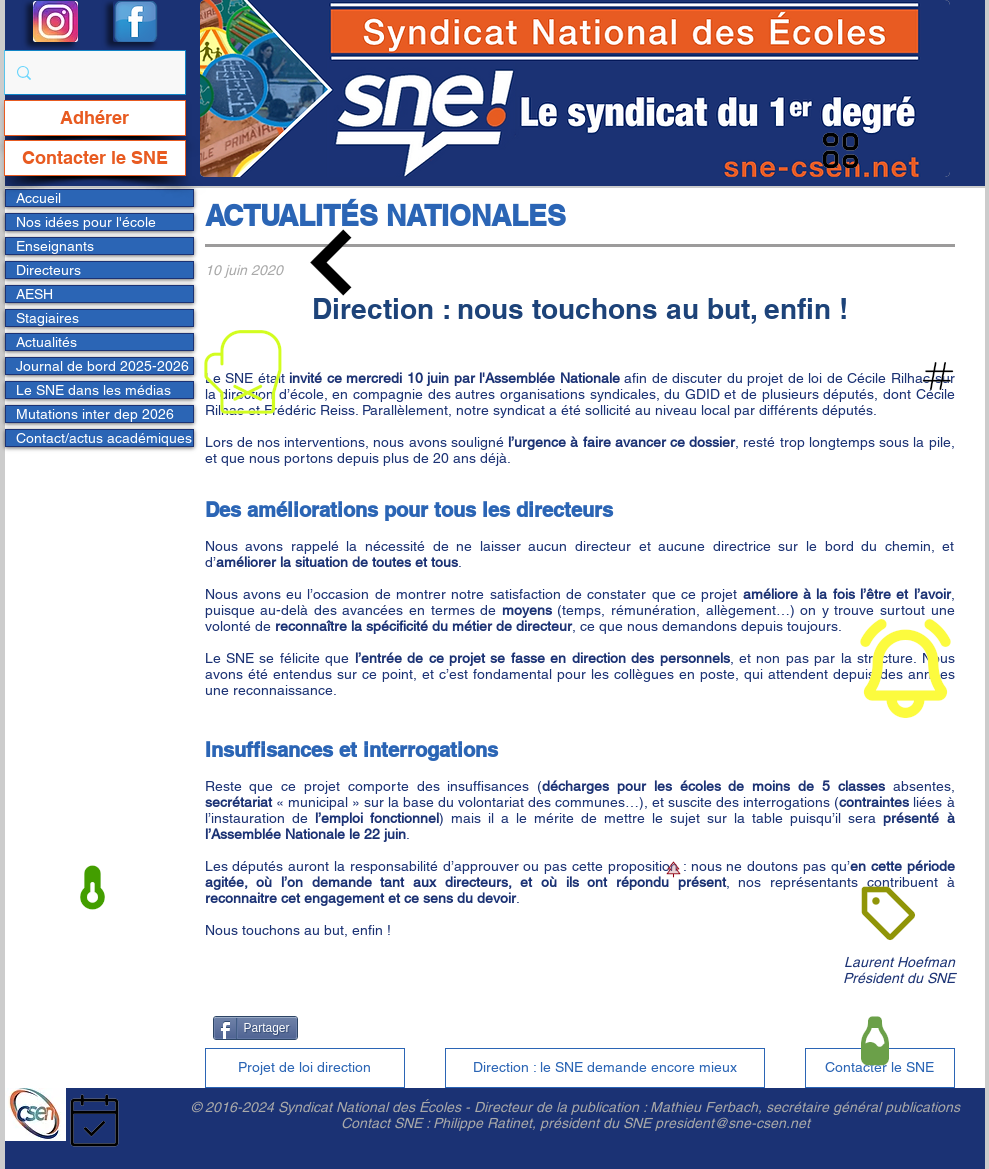 This screenshot has height=1169, width=989. I want to click on view beverage or drink options, so click(875, 1042).